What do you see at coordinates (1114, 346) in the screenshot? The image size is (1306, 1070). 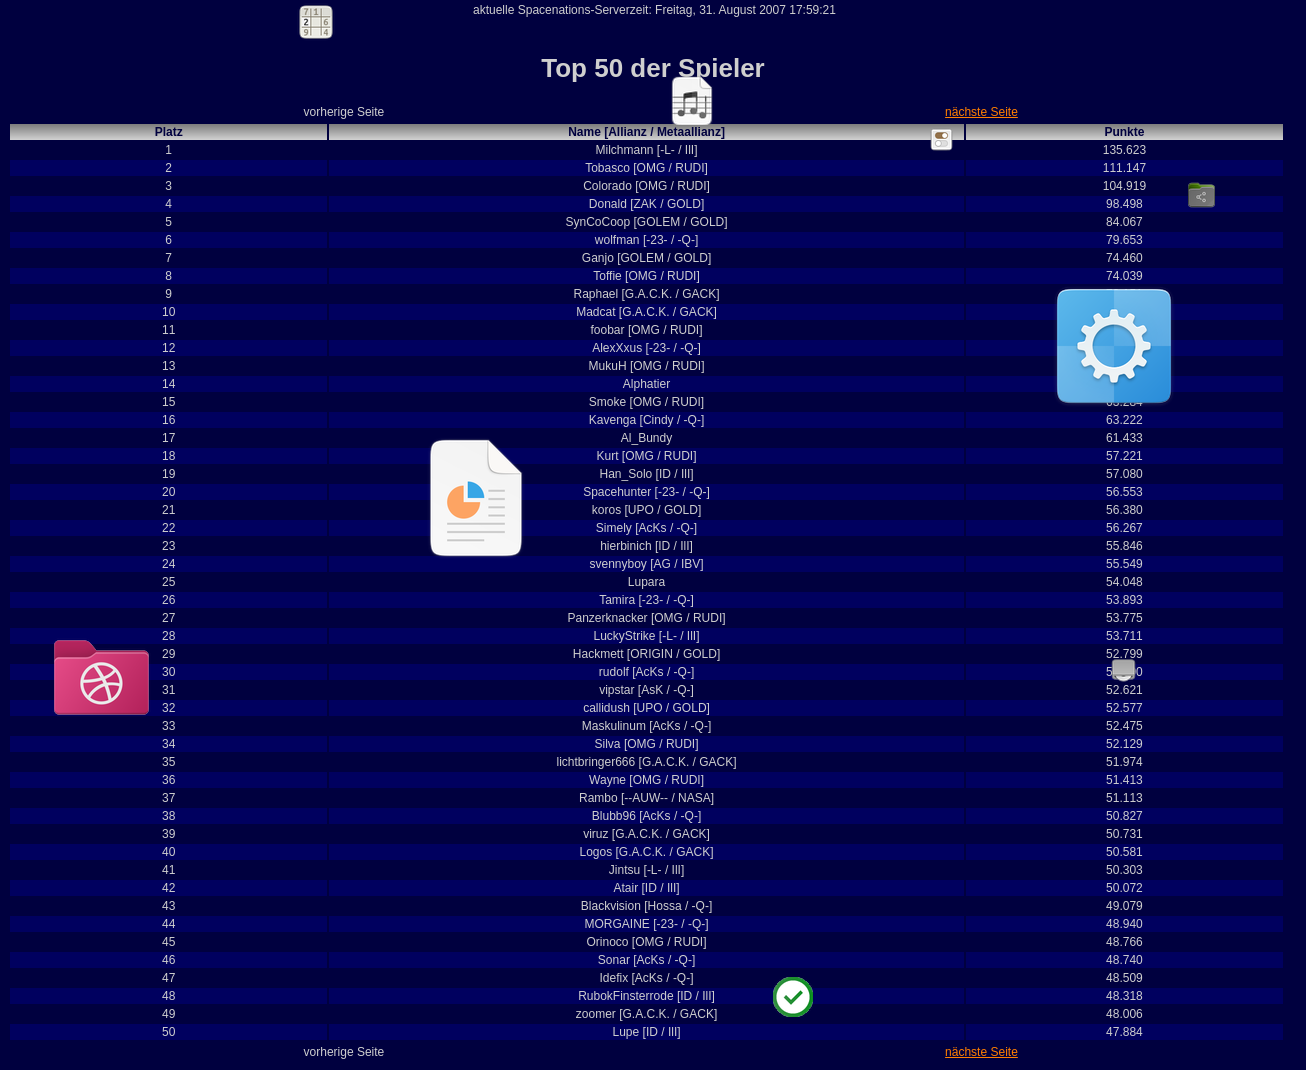 I see `windows executable file type indicator` at bounding box center [1114, 346].